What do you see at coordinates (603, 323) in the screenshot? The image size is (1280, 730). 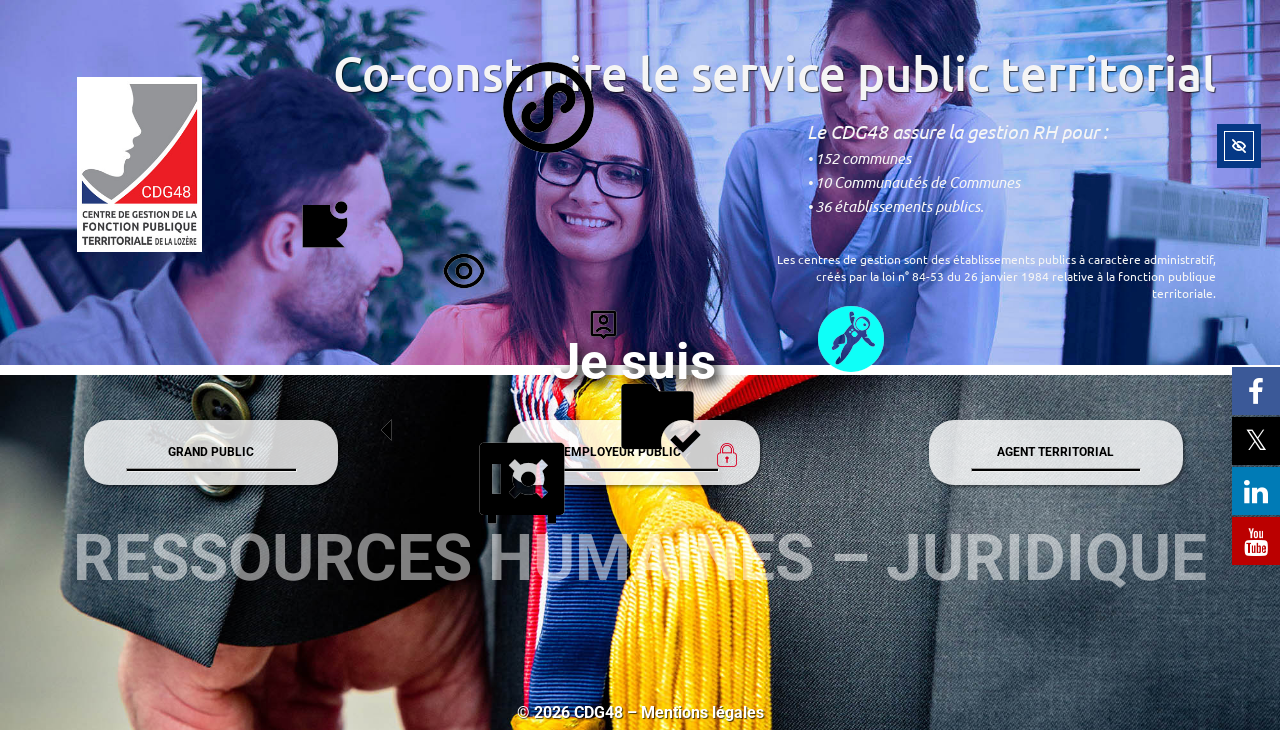 I see `view profile location or address` at bounding box center [603, 323].